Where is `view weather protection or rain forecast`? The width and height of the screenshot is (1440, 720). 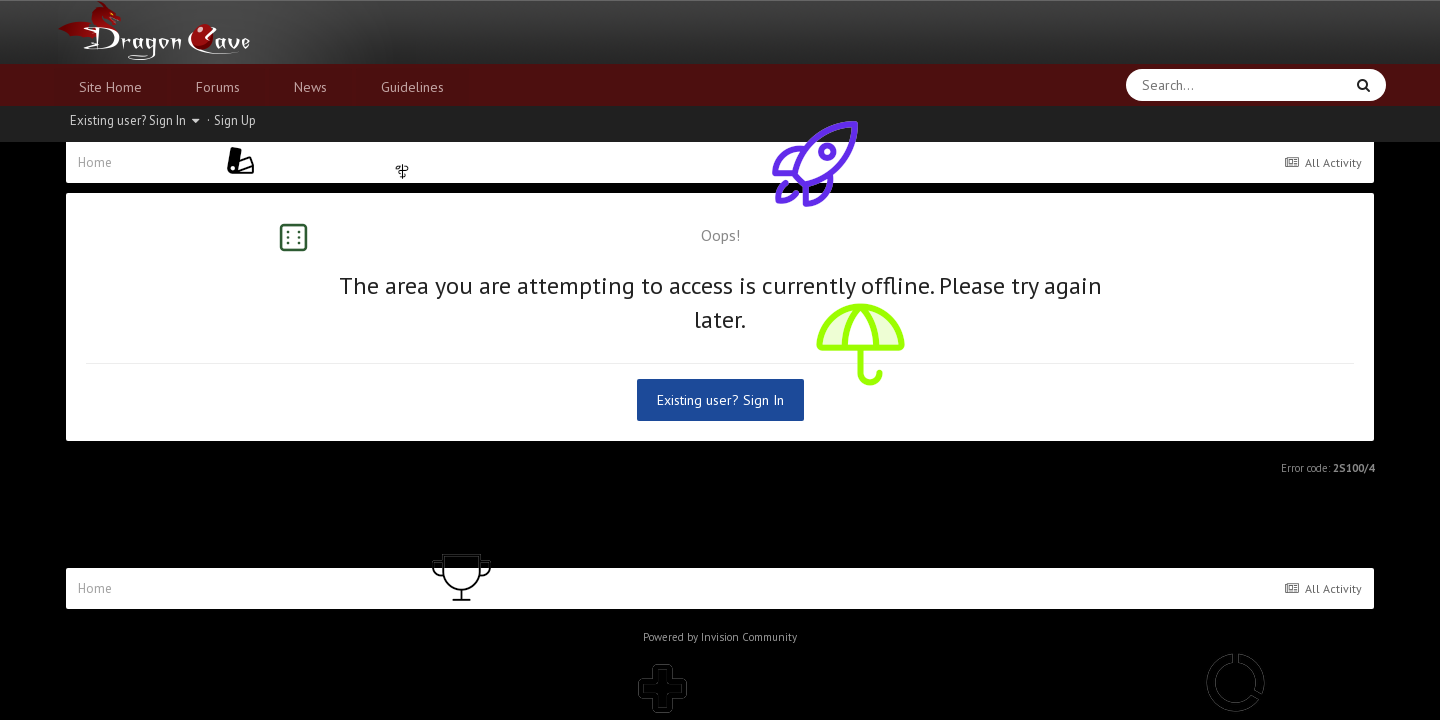 view weather protection or rain forecast is located at coordinates (860, 344).